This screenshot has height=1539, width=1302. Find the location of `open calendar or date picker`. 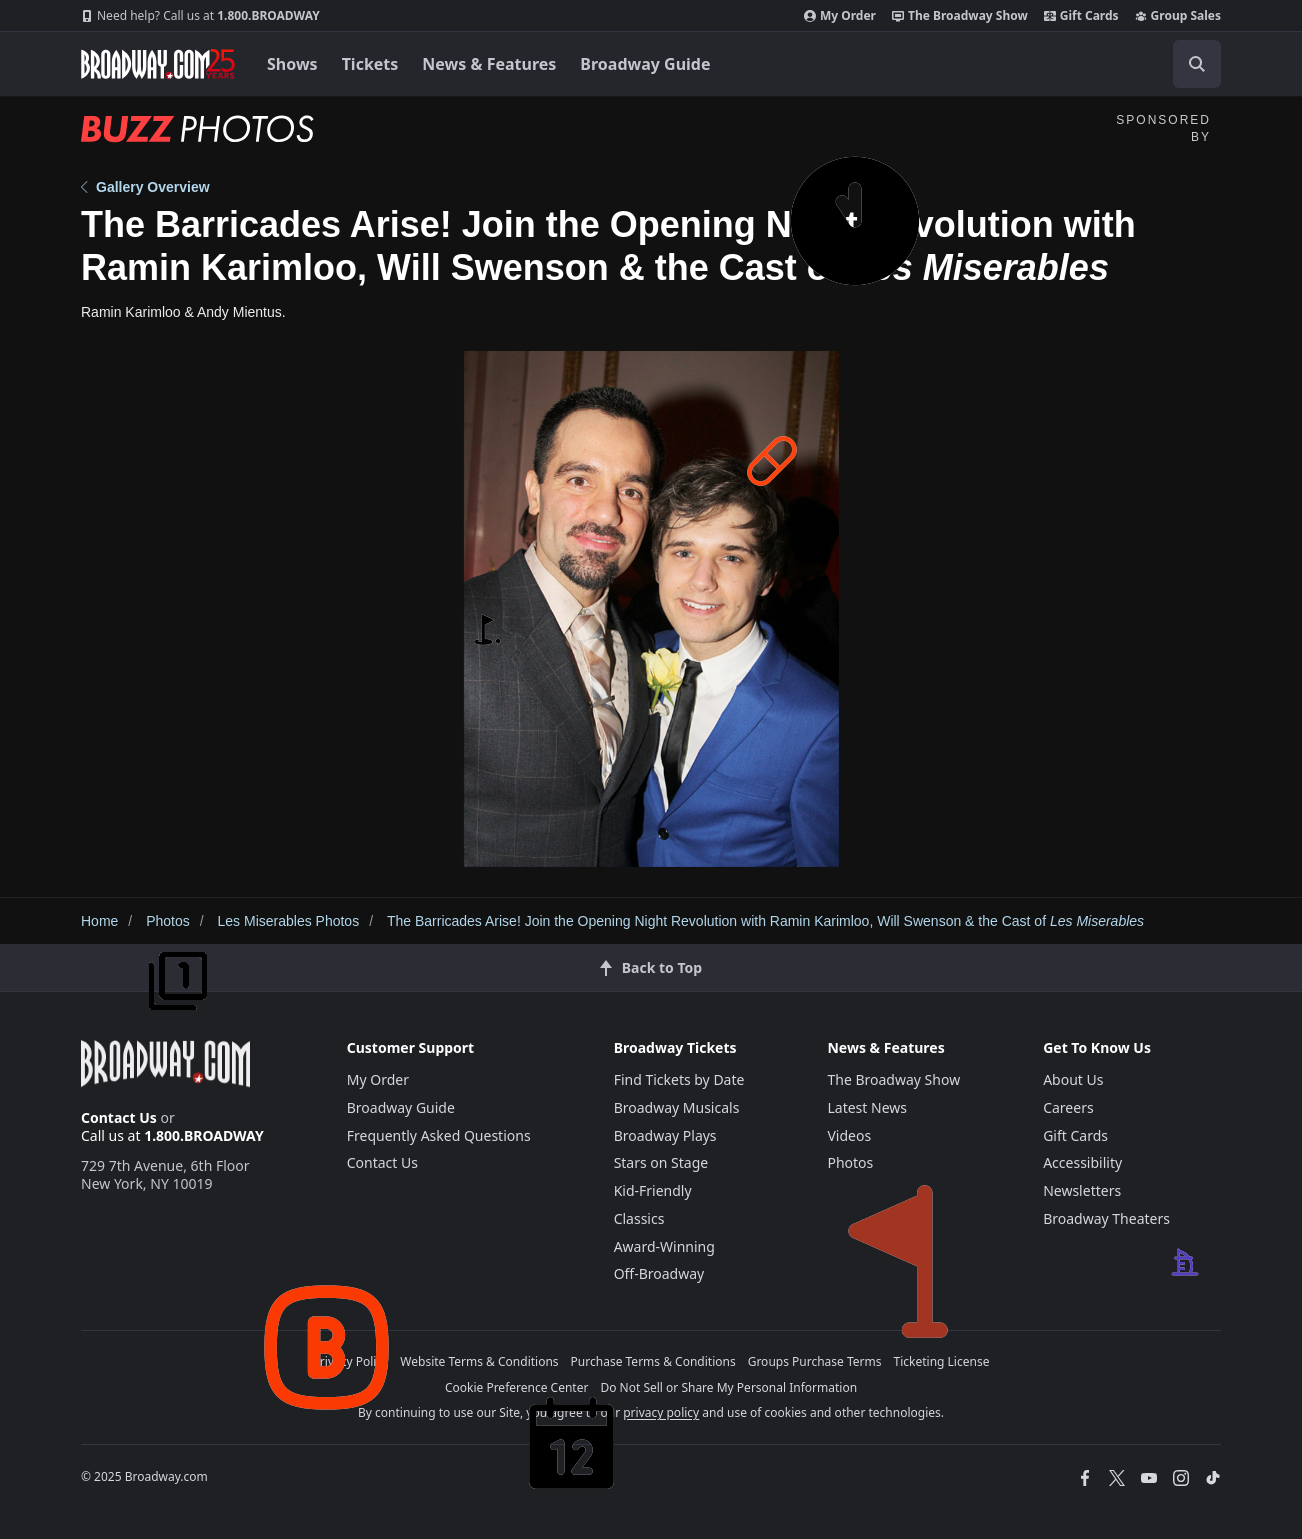

open calendar or date picker is located at coordinates (571, 1446).